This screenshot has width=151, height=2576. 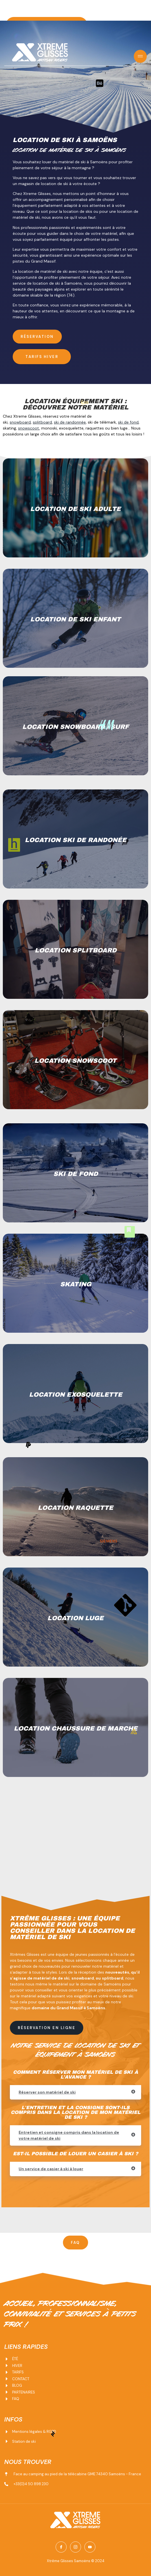 What do you see at coordinates (28, 1445) in the screenshot?
I see `pay with PayPal` at bounding box center [28, 1445].